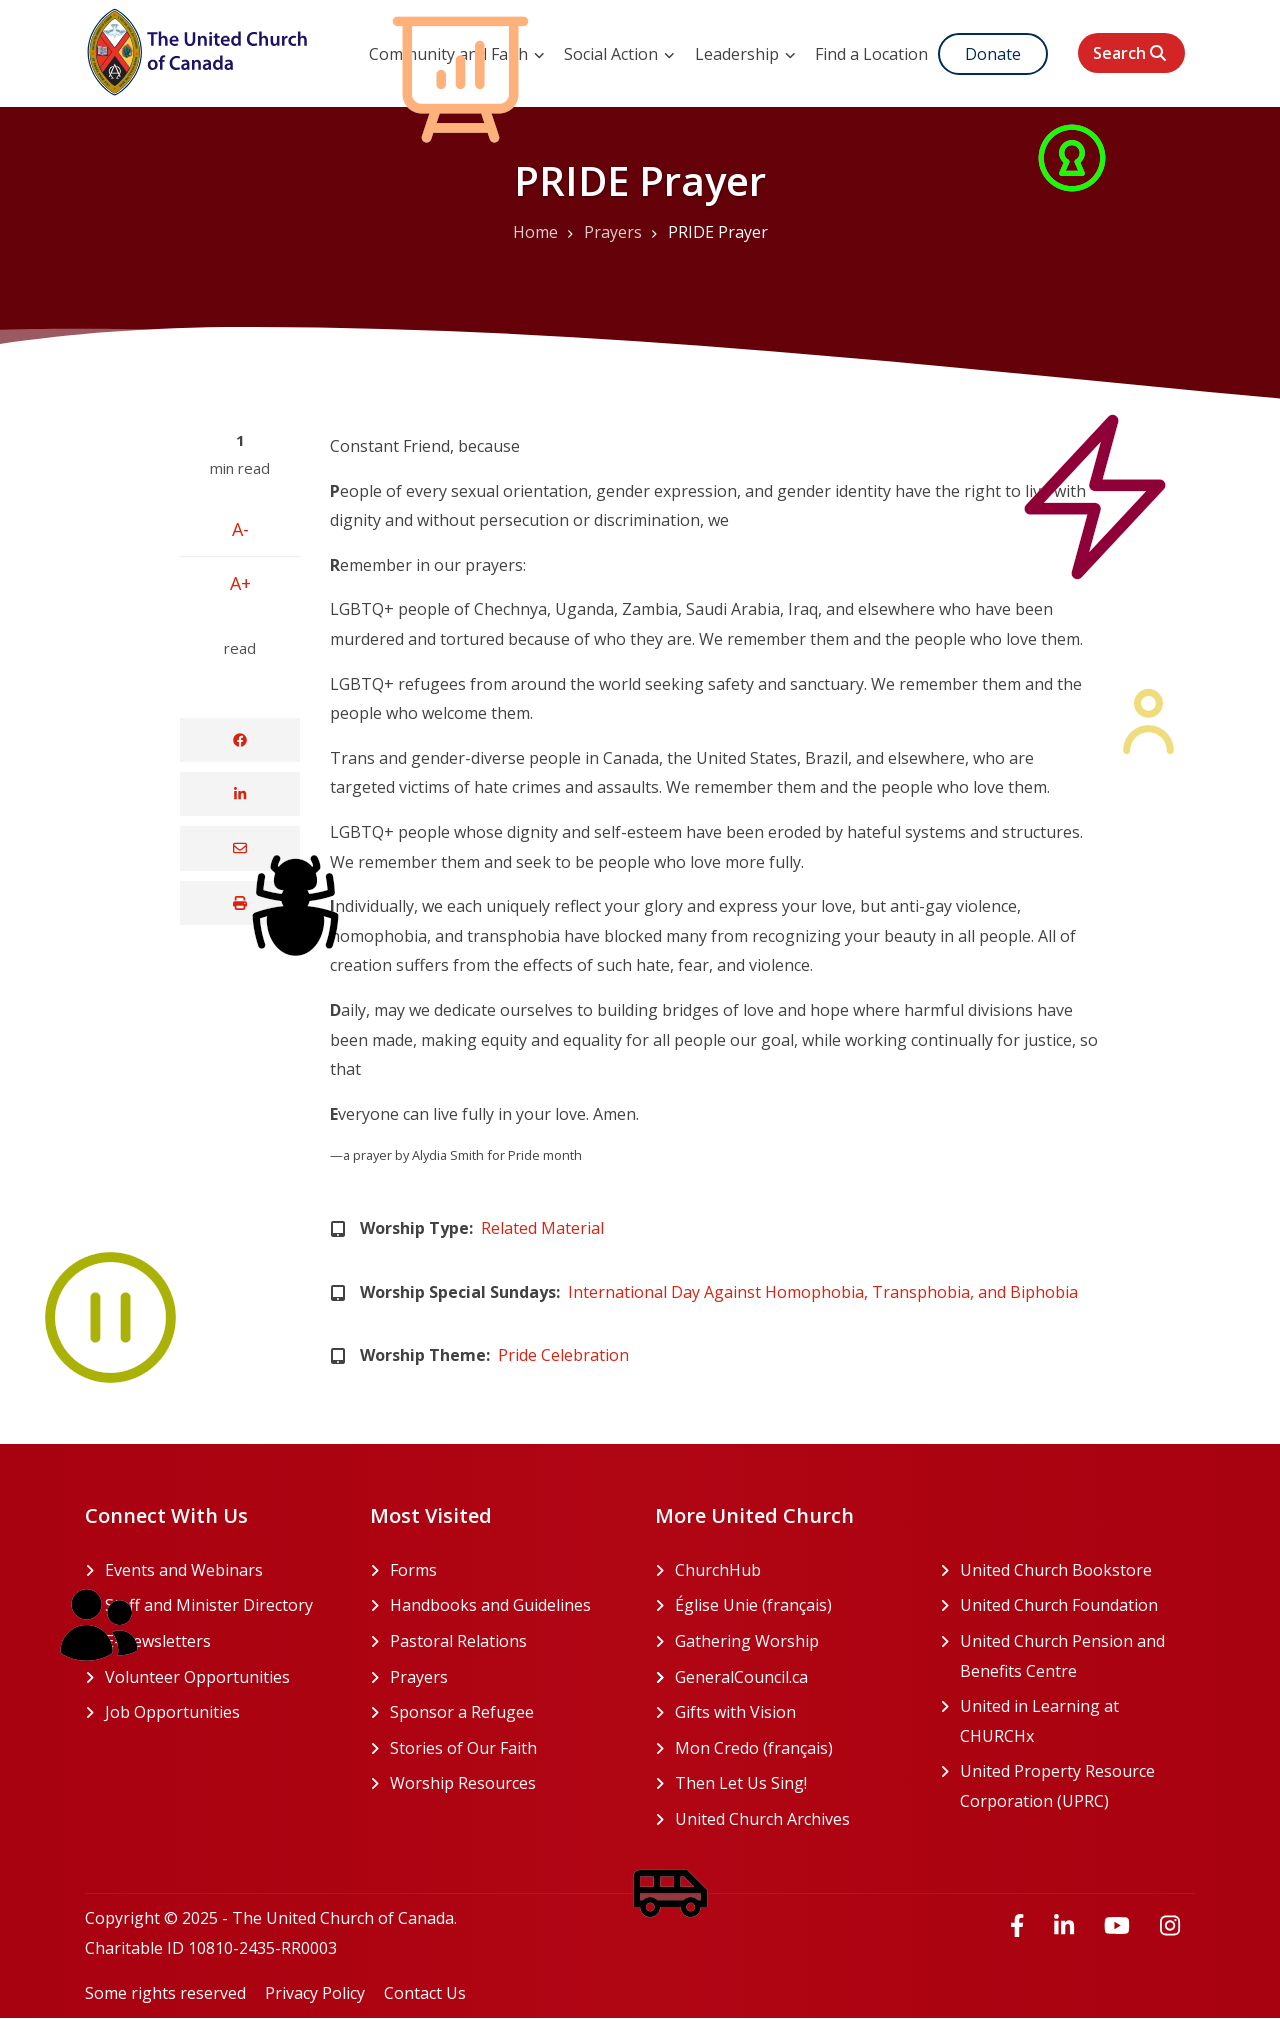 This screenshot has height=2019, width=1280. I want to click on pause media playback, so click(110, 1317).